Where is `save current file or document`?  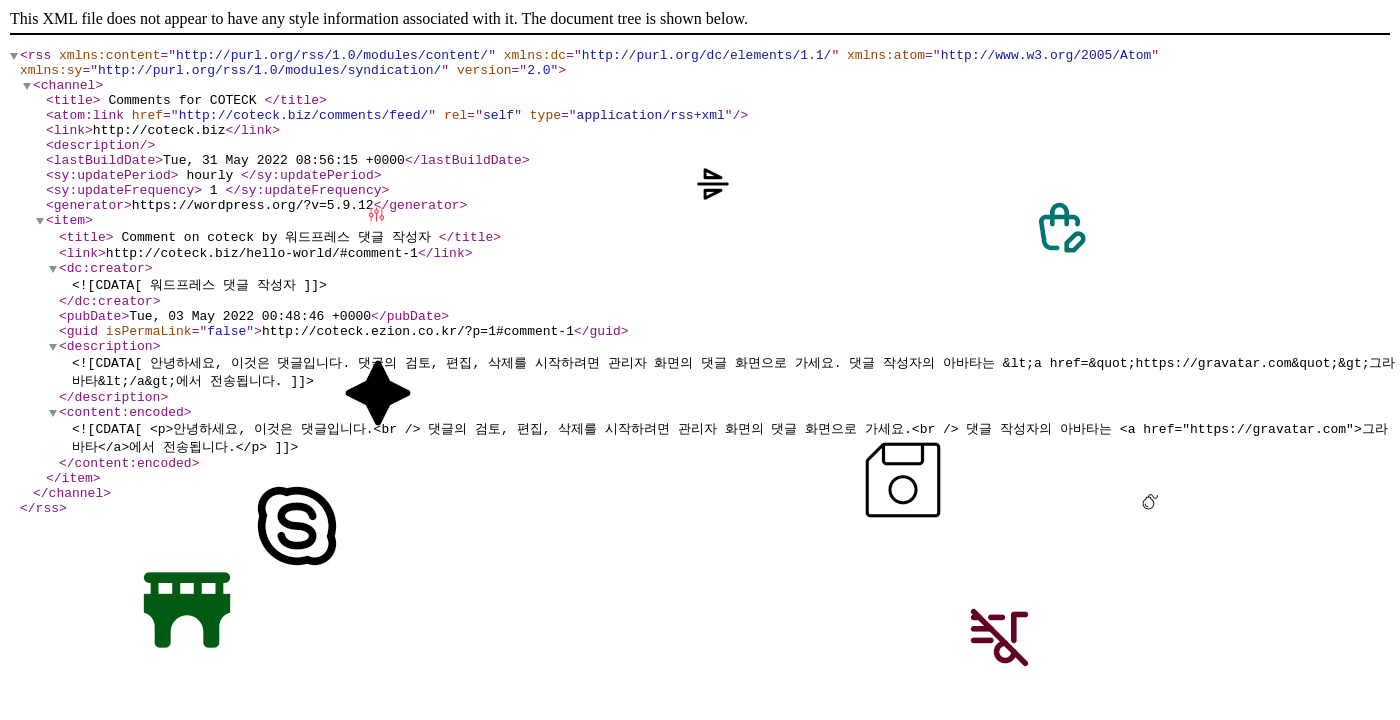 save current file or document is located at coordinates (903, 480).